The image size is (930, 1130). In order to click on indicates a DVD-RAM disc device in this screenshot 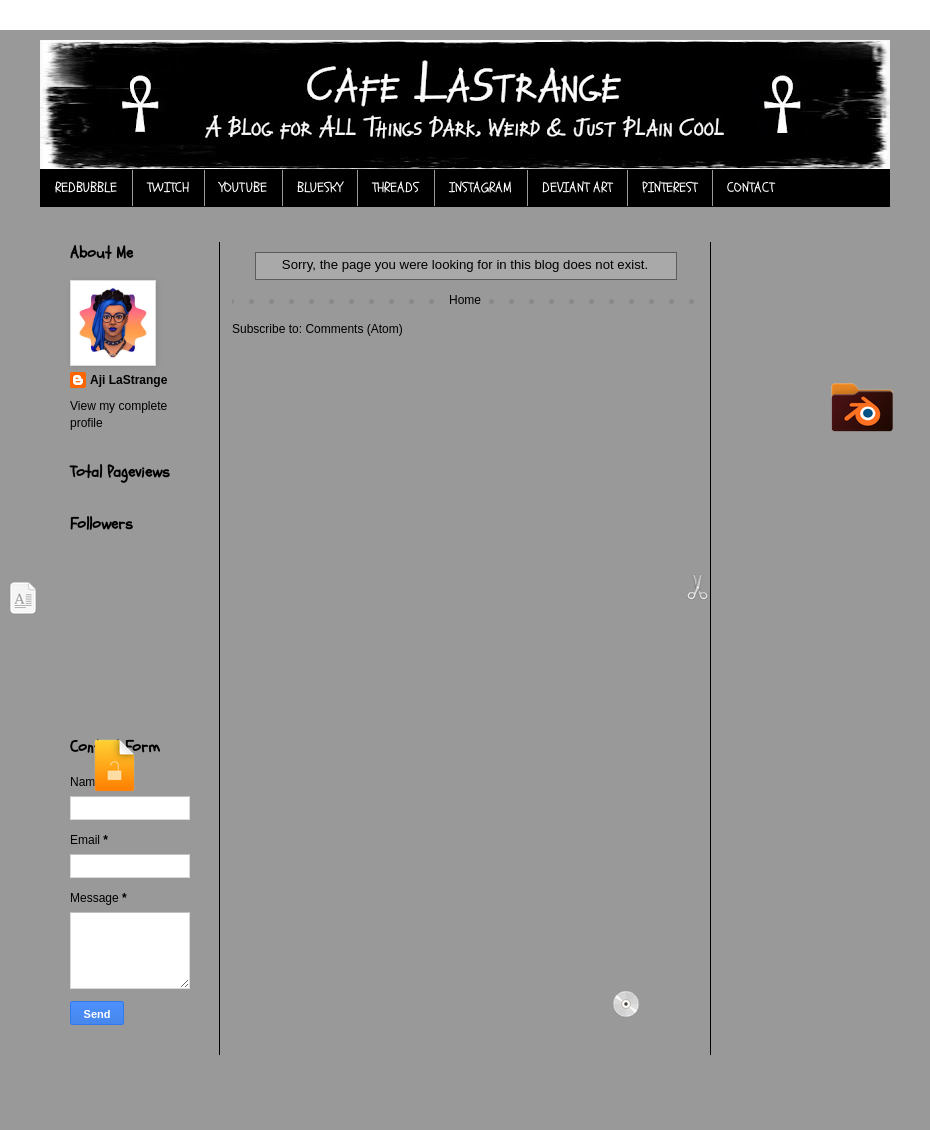, I will do `click(626, 1004)`.